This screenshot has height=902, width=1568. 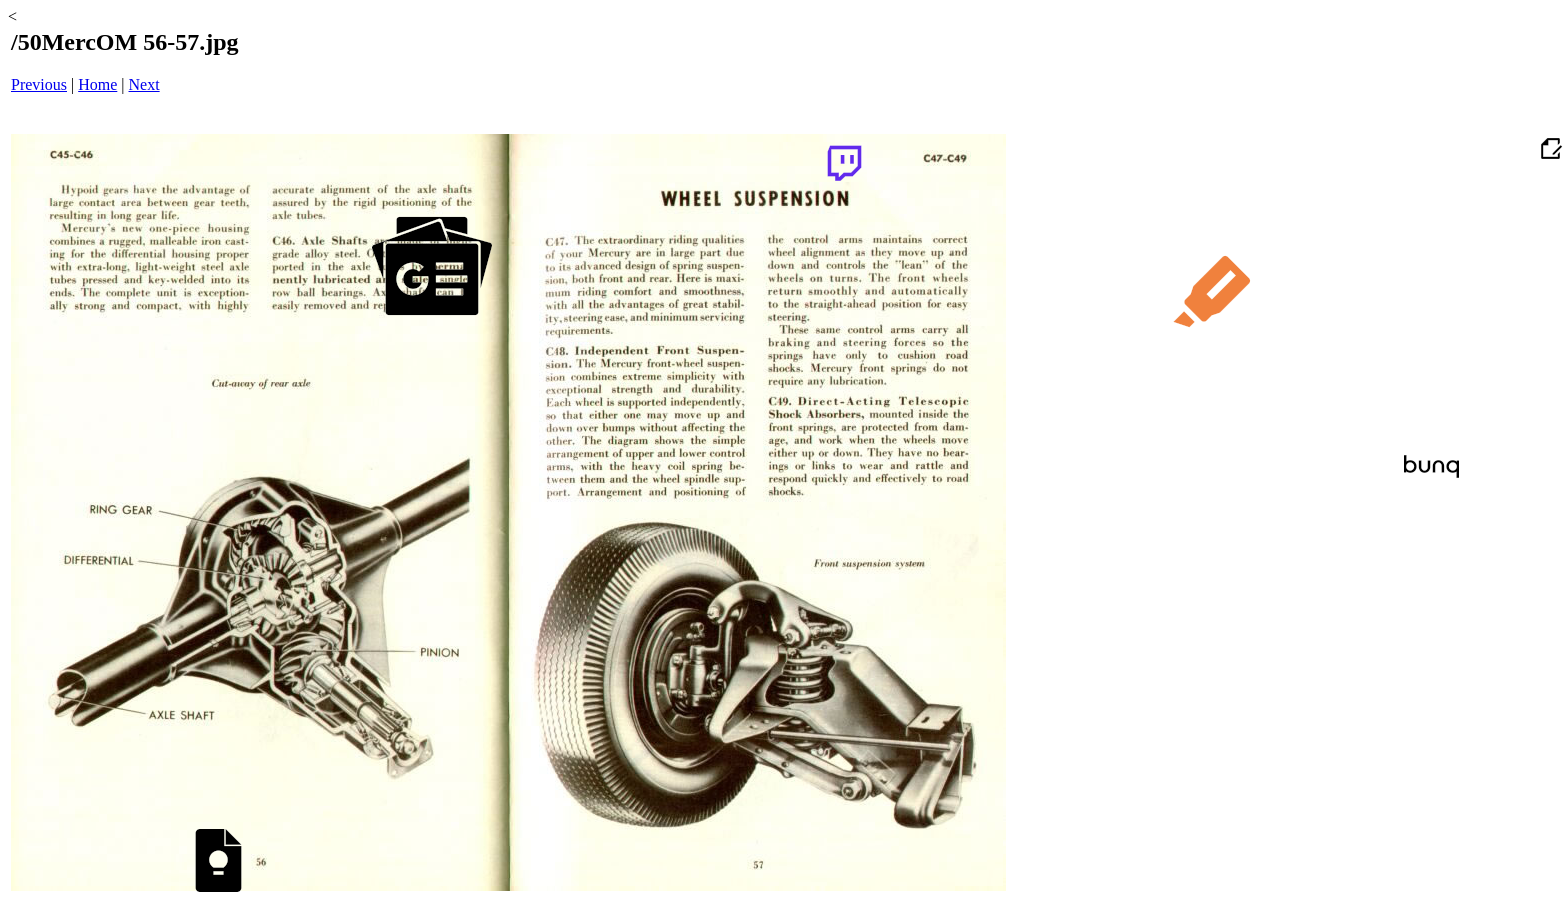 I want to click on highlight or mark up text, so click(x=1213, y=293).